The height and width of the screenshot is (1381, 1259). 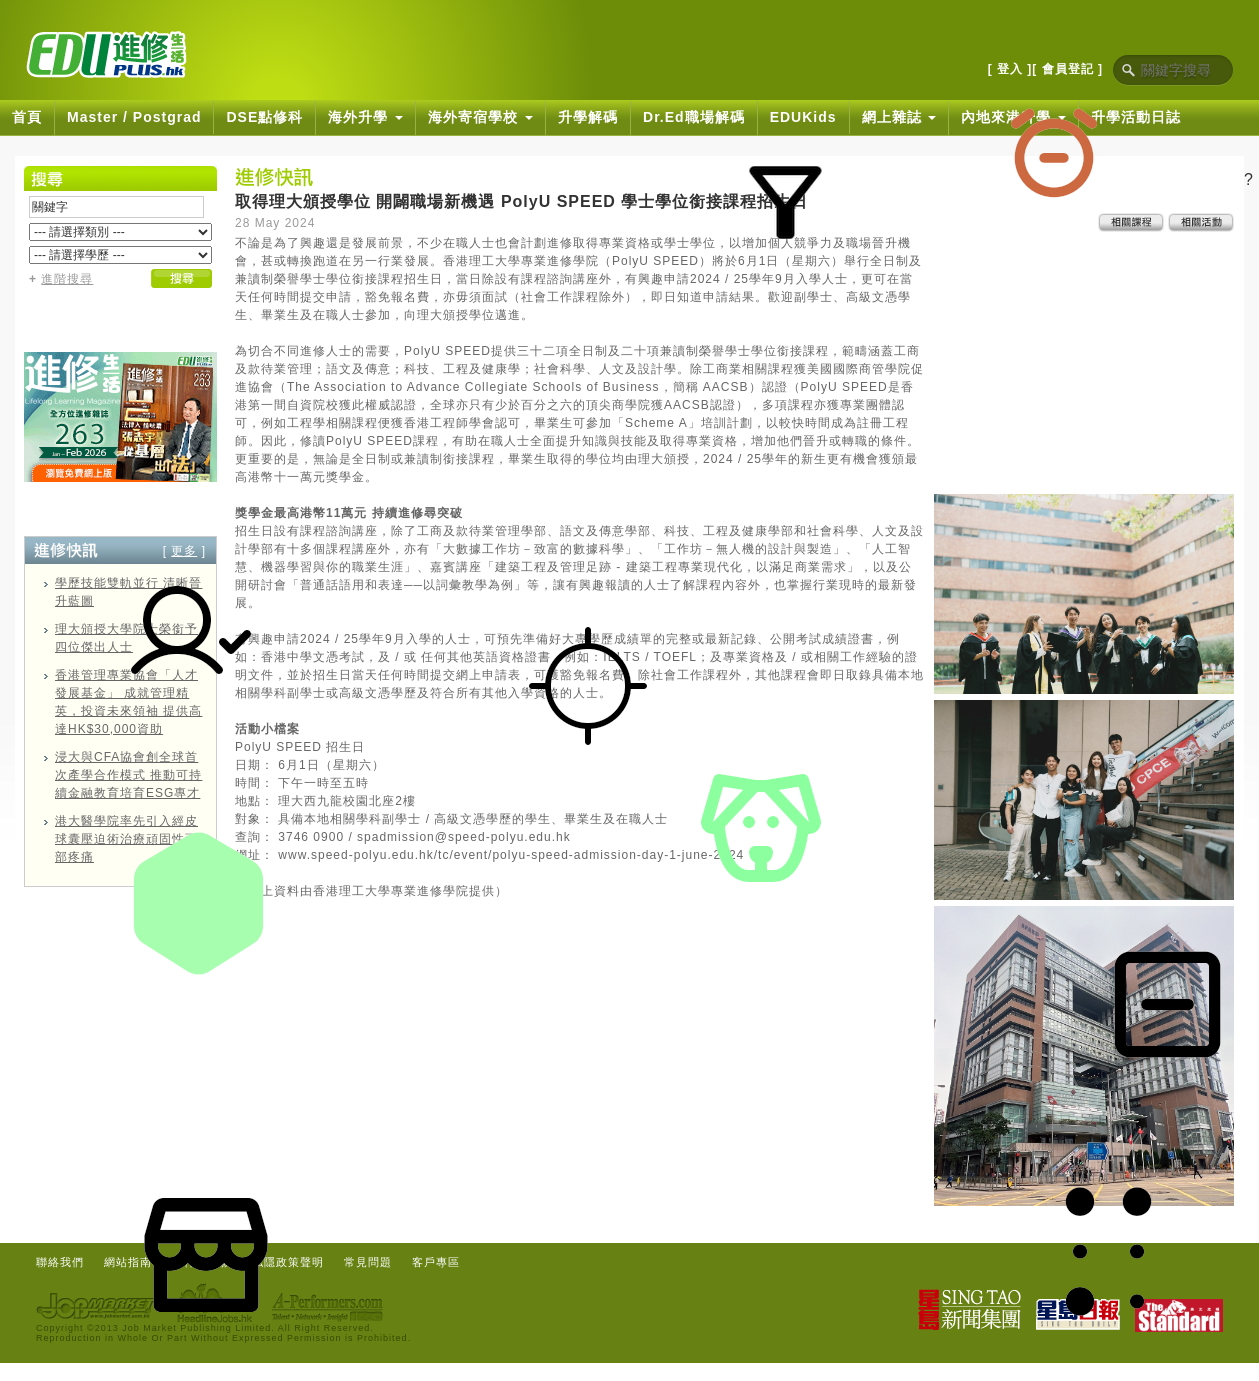 I want to click on access the online store or marketplace, so click(x=206, y=1255).